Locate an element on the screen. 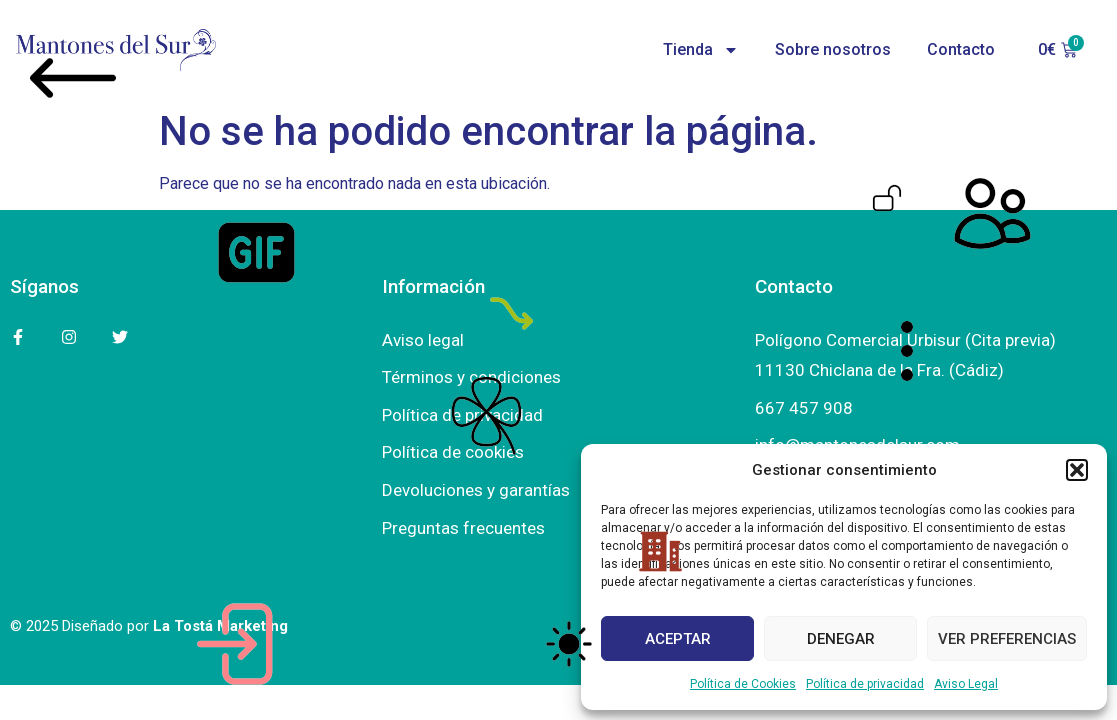  view all users or contacts is located at coordinates (992, 213).